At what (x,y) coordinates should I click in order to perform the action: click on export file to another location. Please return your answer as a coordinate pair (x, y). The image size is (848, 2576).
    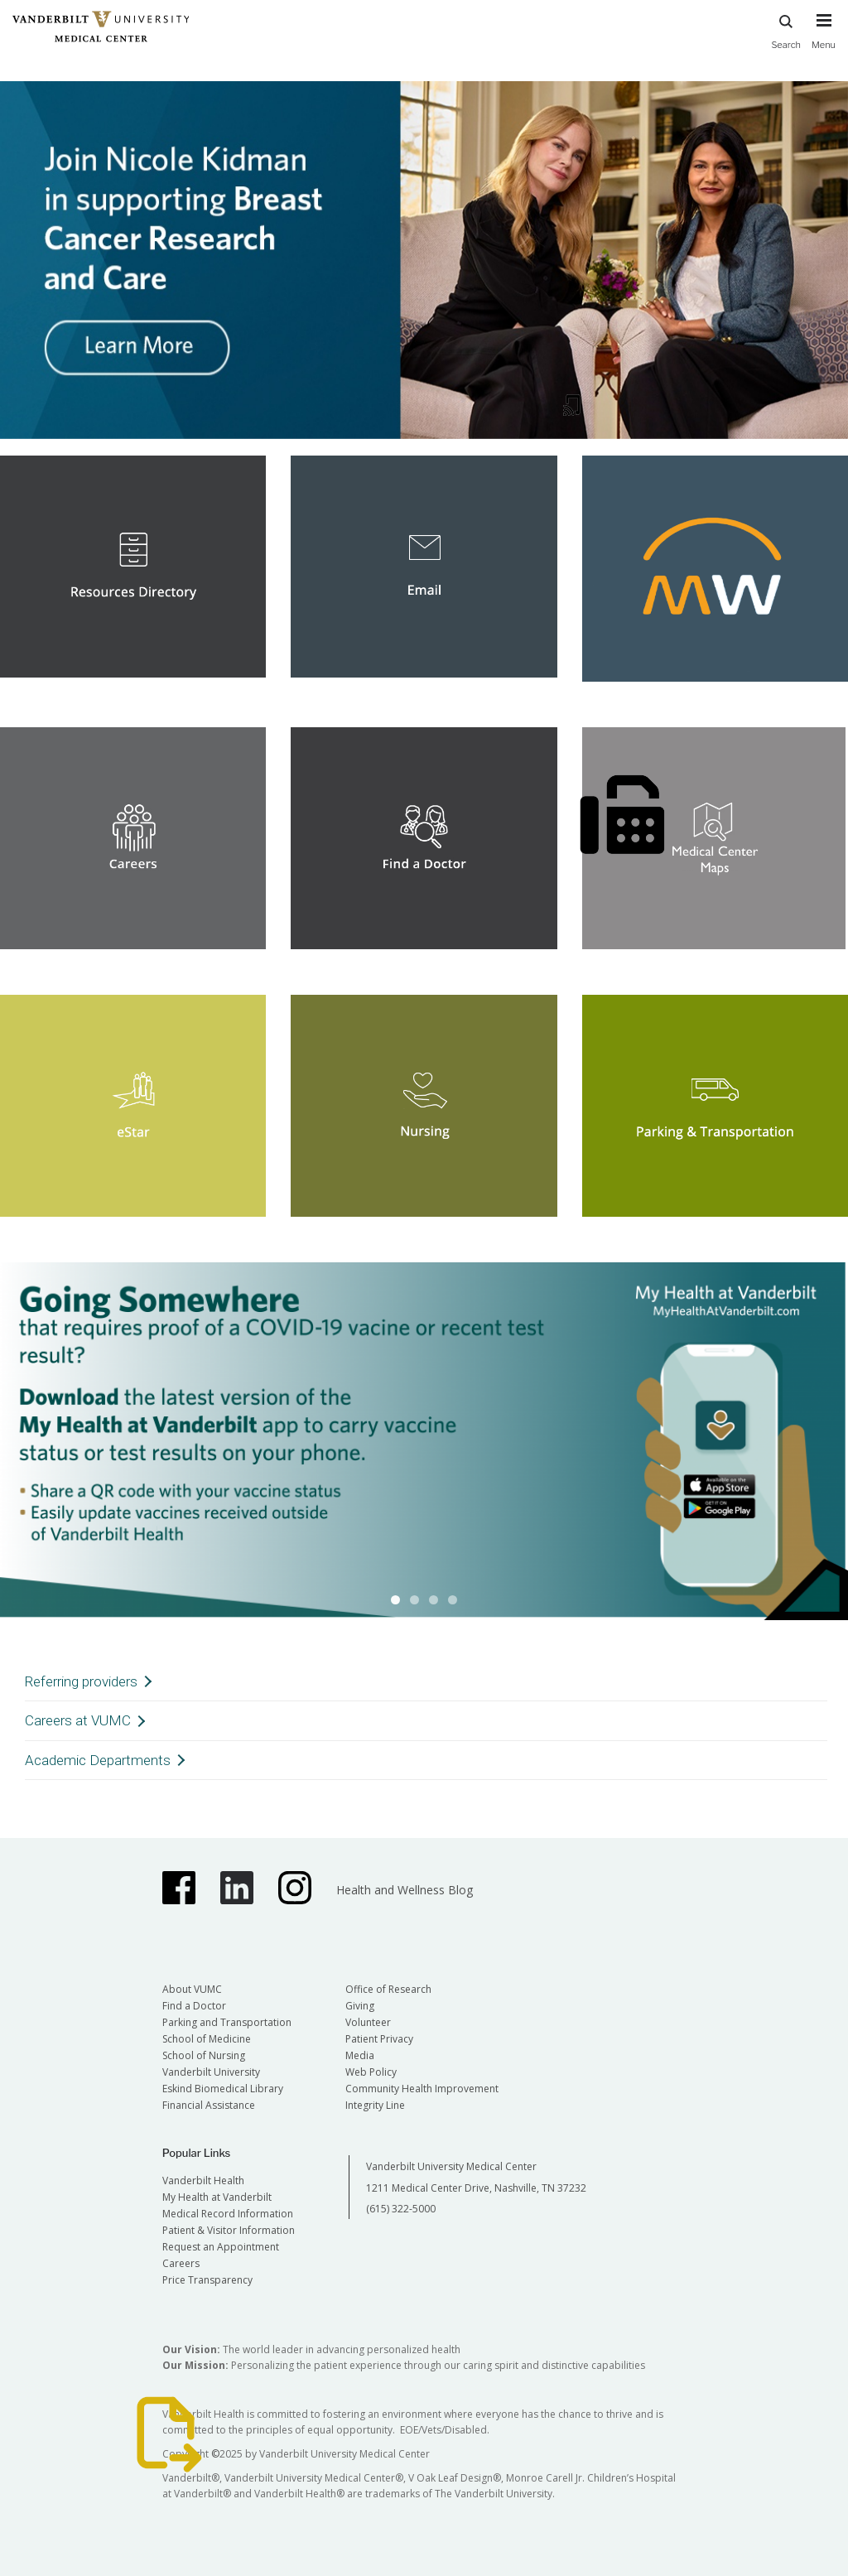
    Looking at the image, I should click on (166, 2433).